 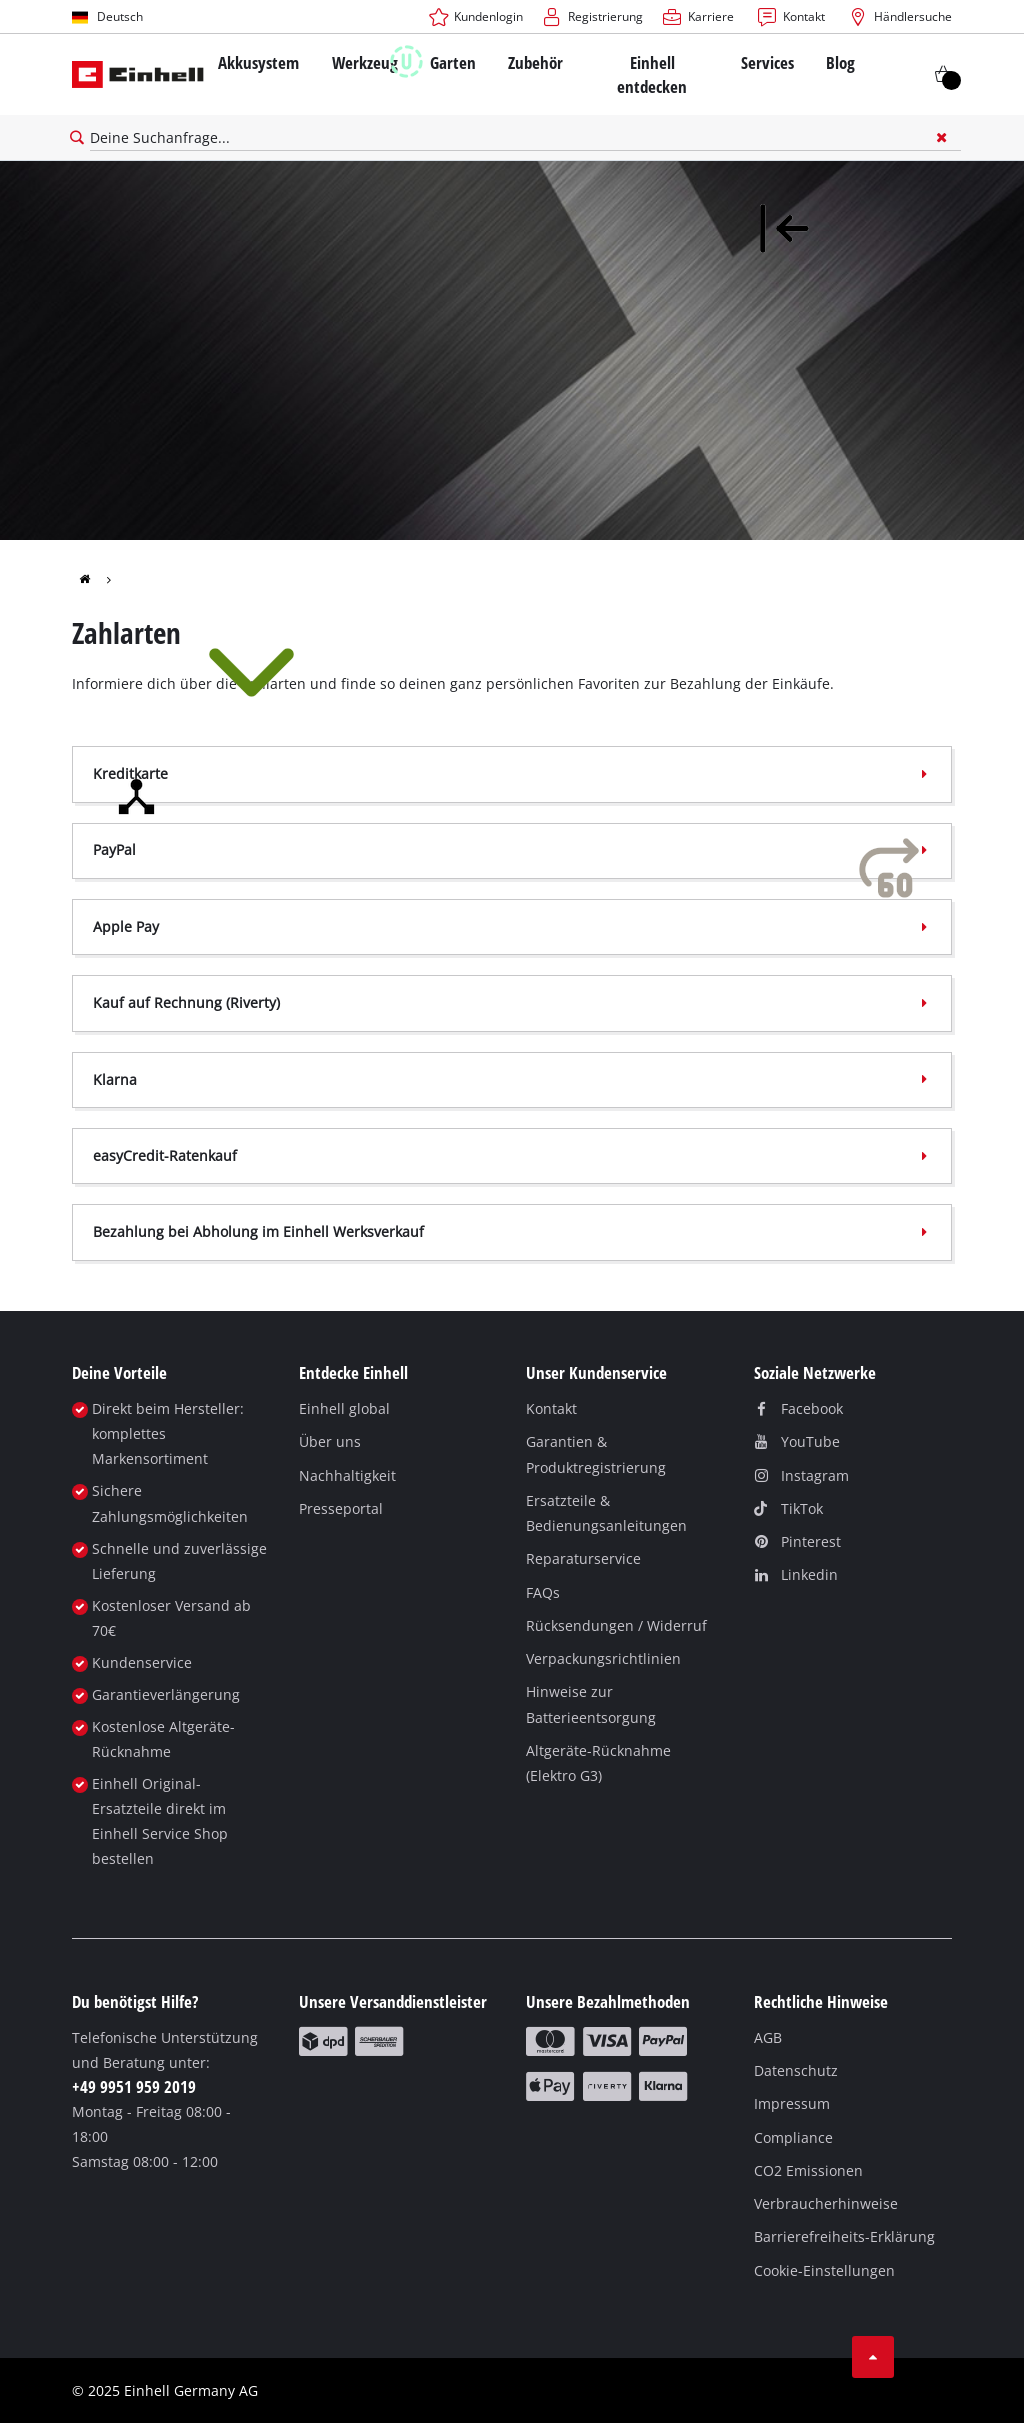 What do you see at coordinates (136, 796) in the screenshot?
I see `connect or manage linked devices` at bounding box center [136, 796].